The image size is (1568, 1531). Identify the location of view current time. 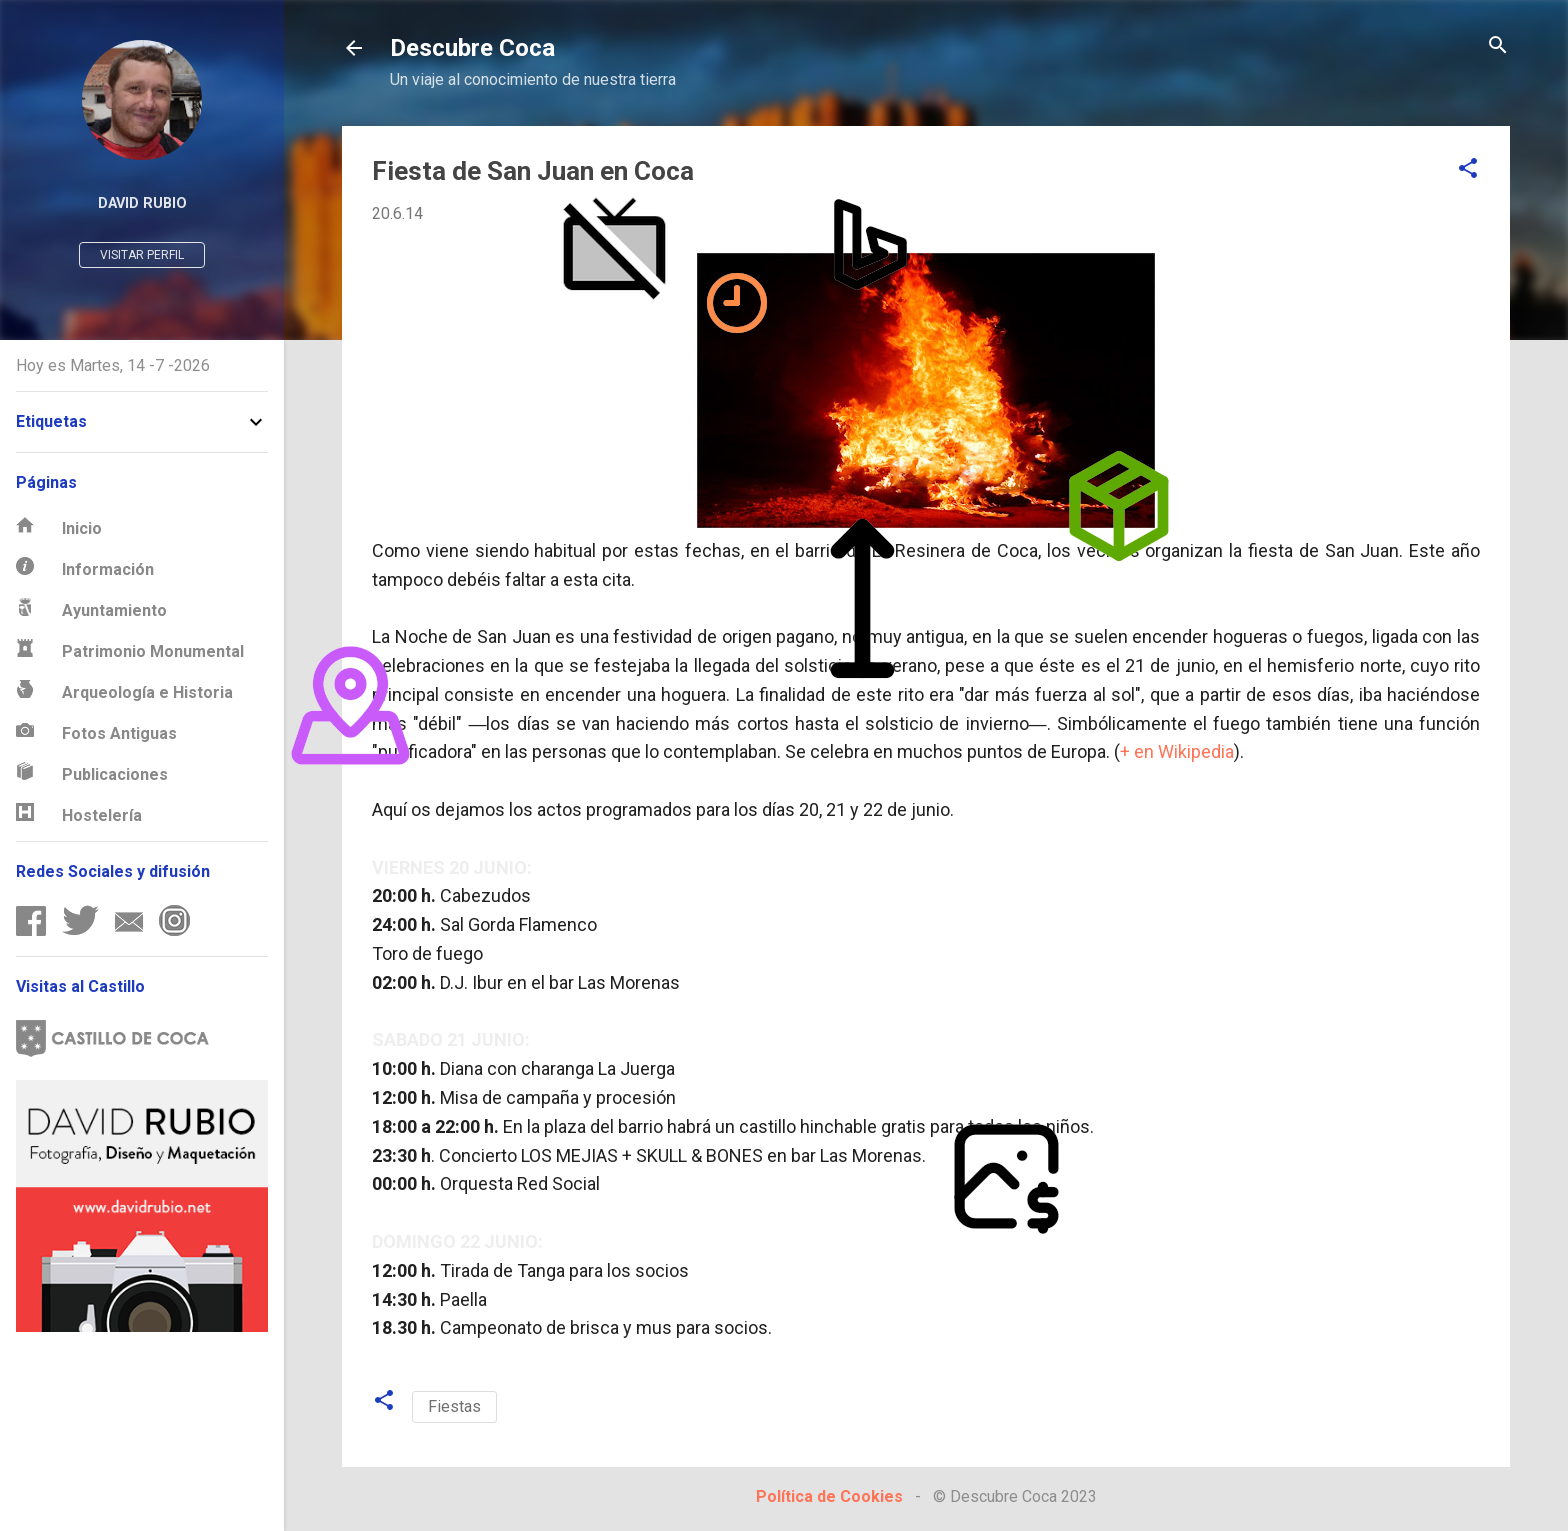
(737, 303).